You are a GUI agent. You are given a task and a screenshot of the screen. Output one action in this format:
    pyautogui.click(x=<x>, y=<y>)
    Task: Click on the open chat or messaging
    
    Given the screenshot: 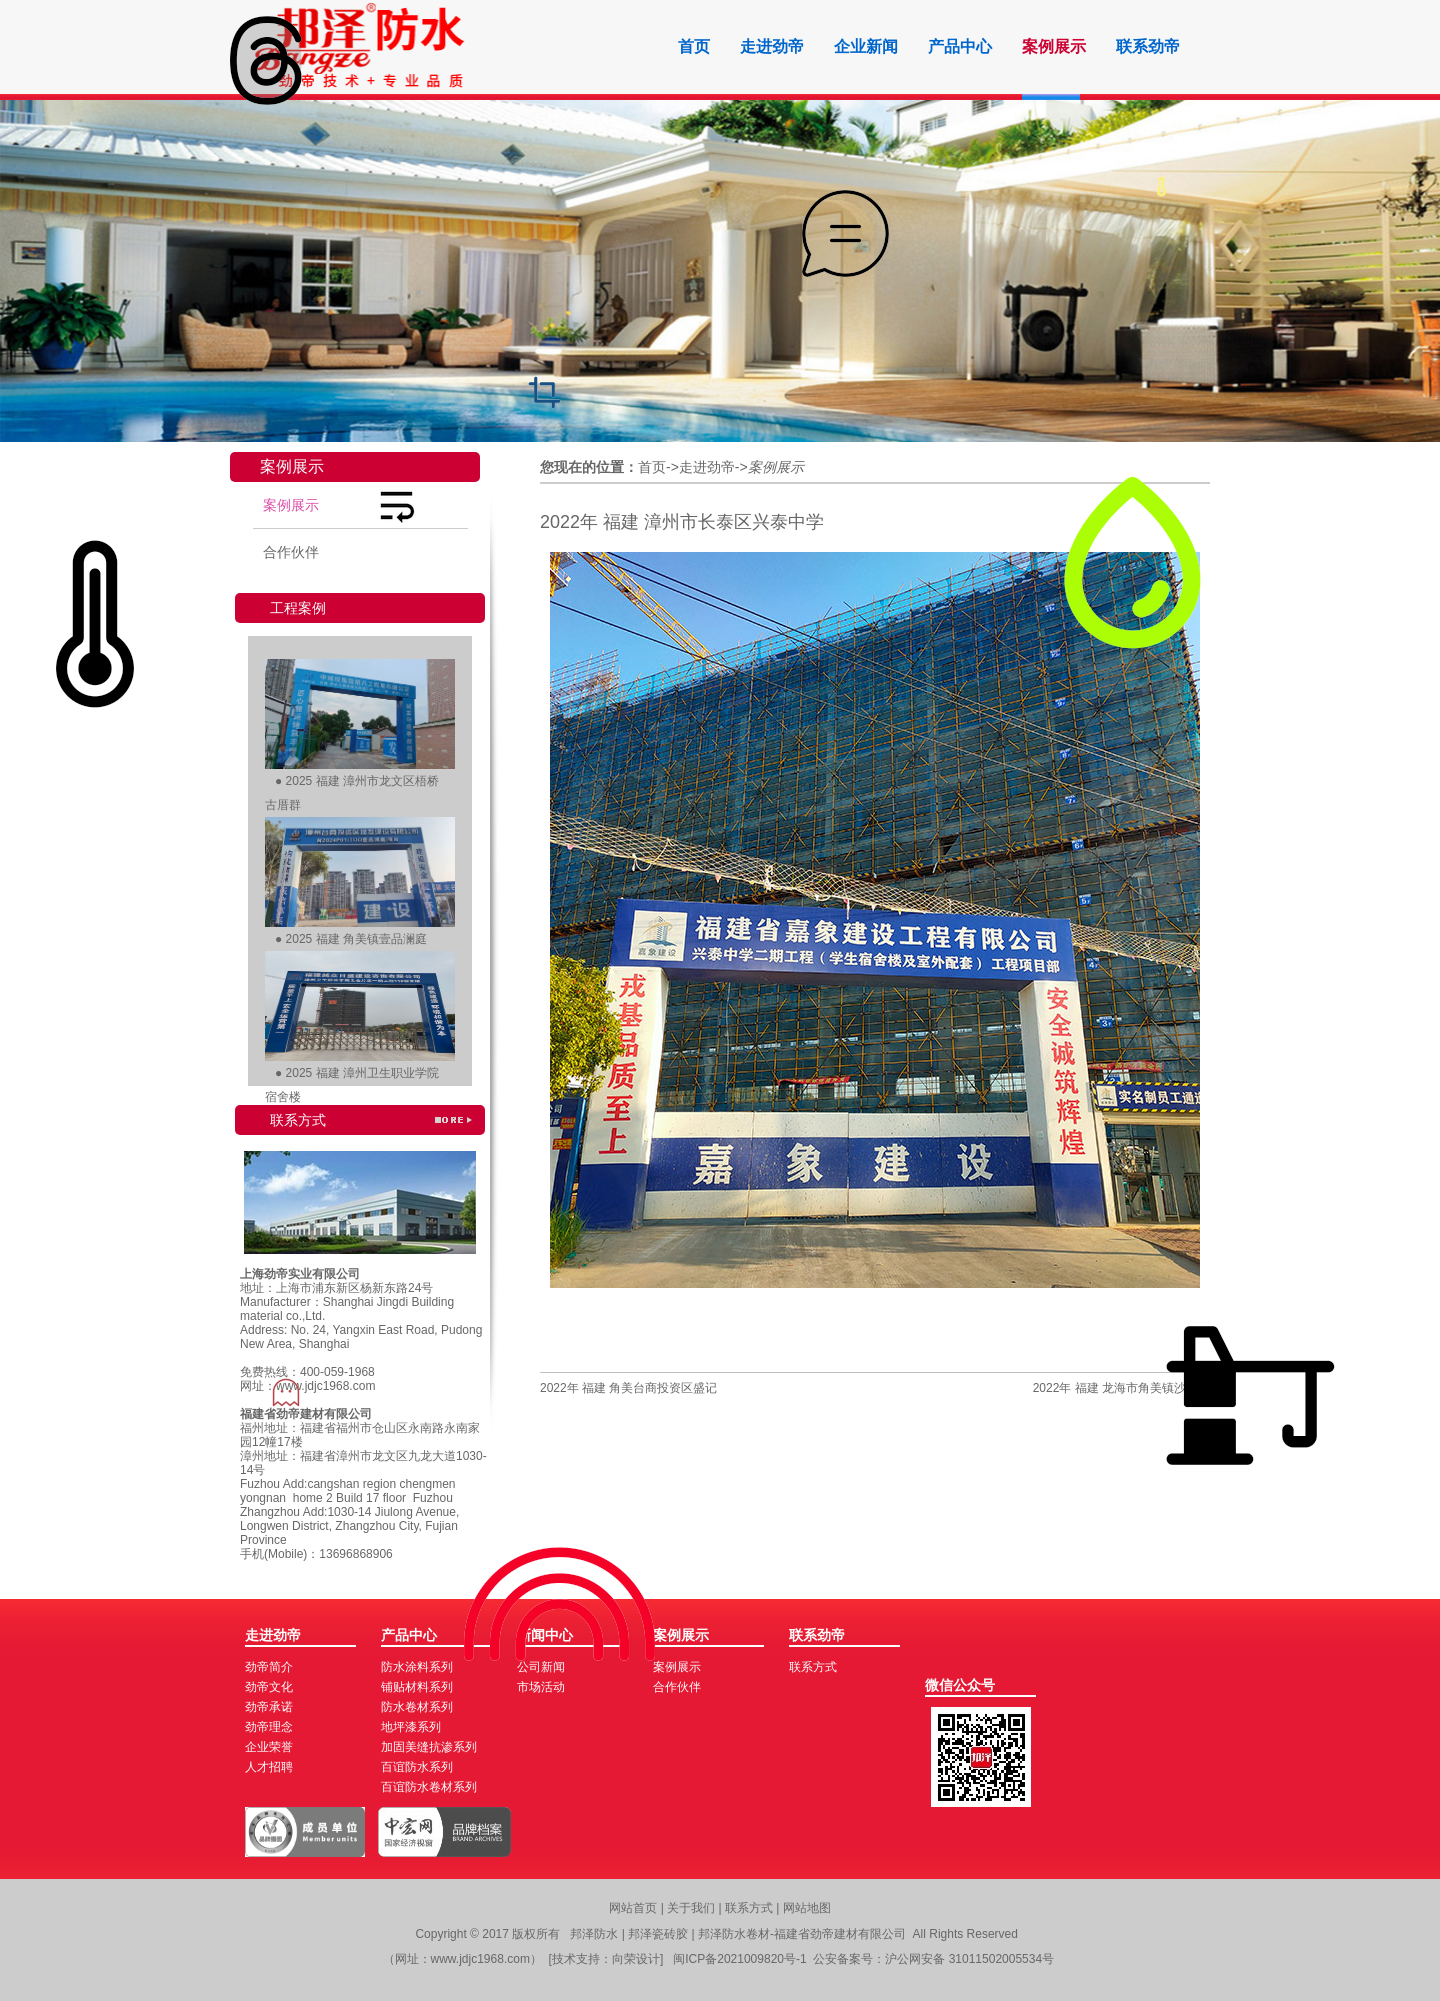 What is the action you would take?
    pyautogui.click(x=845, y=233)
    